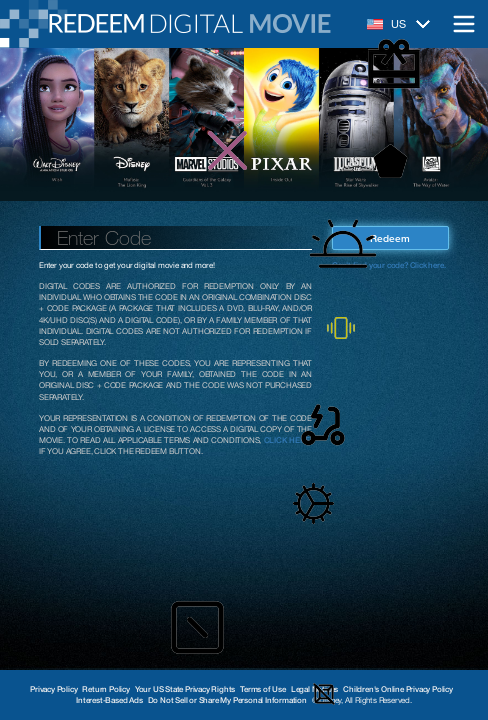 Image resolution: width=488 pixels, height=720 pixels. What do you see at coordinates (341, 328) in the screenshot?
I see `toggle vibrate mode on device` at bounding box center [341, 328].